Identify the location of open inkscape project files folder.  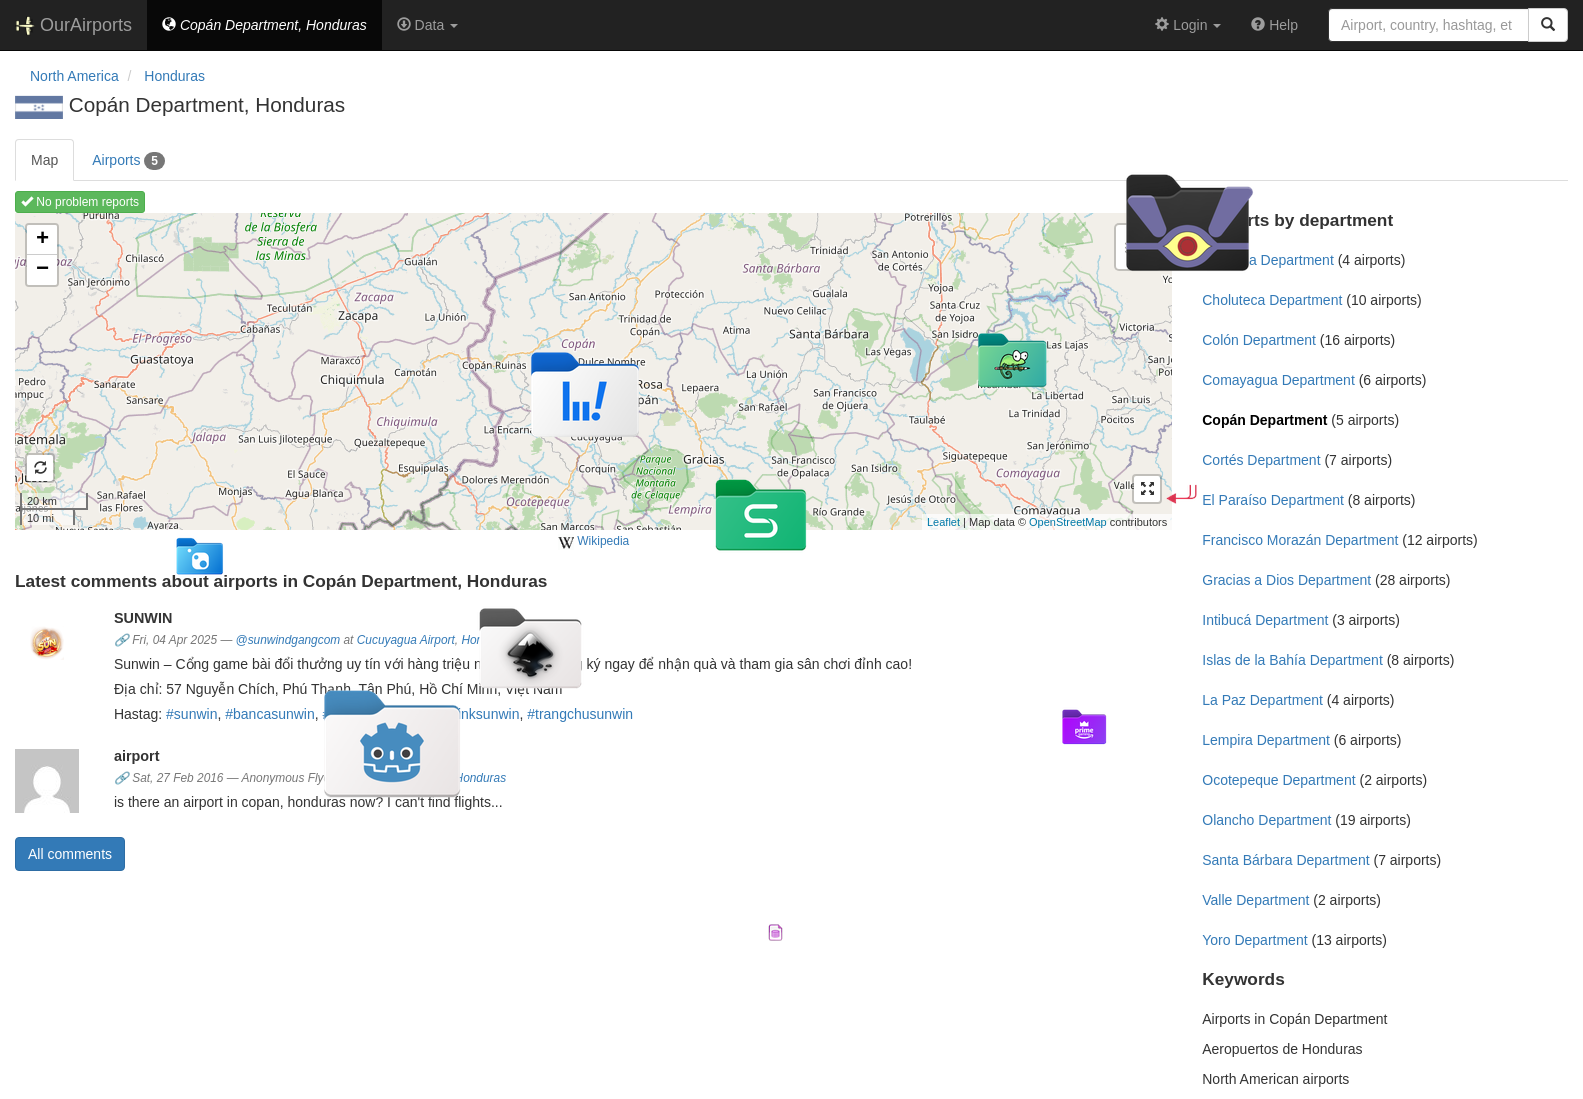
(530, 651).